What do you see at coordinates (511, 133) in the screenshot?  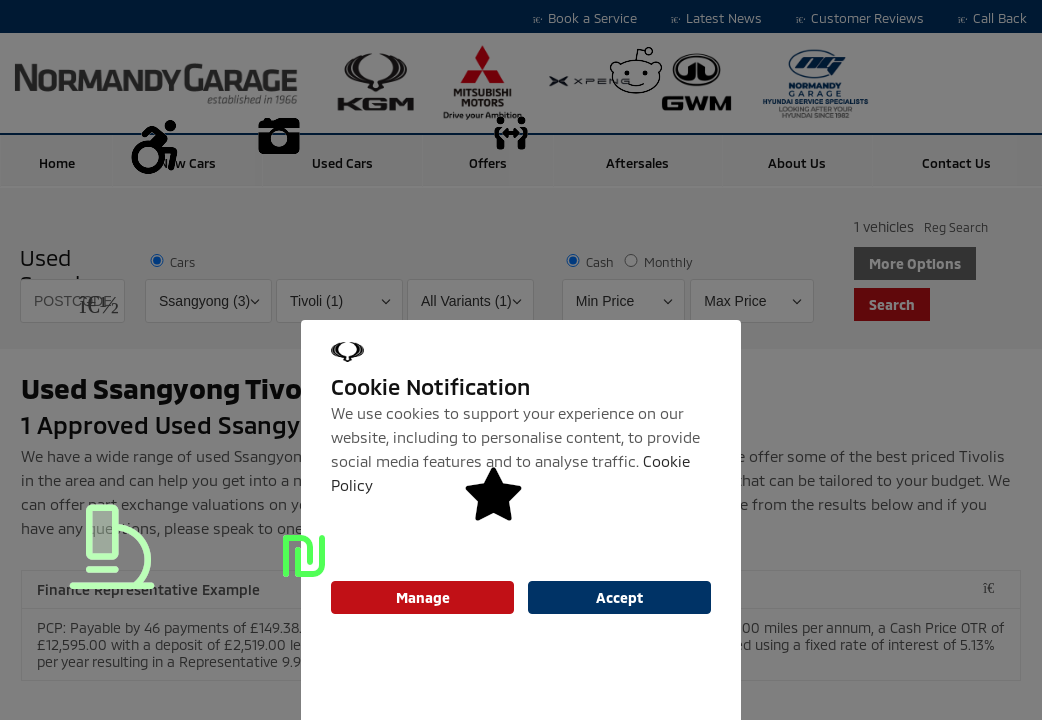 I see `manage user connections or relationships` at bounding box center [511, 133].